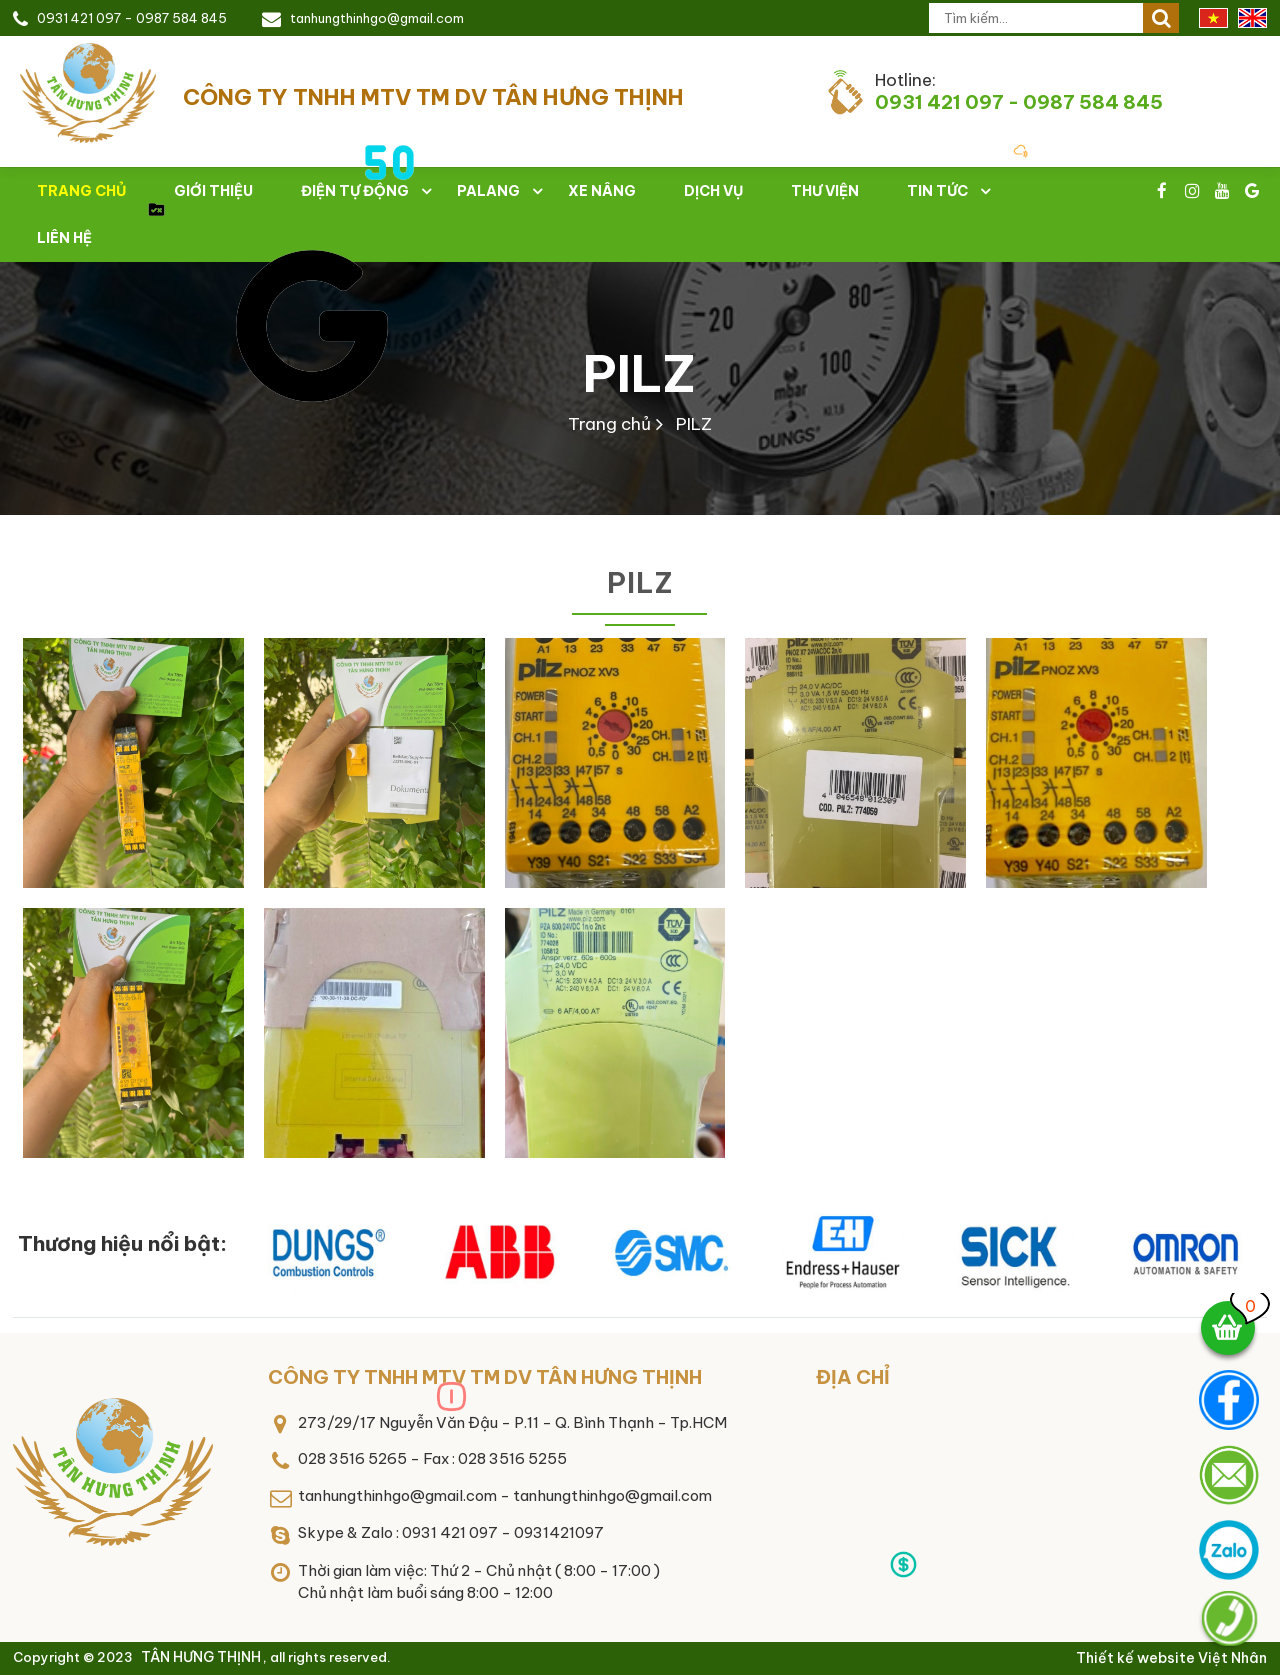 This screenshot has width=1280, height=1675. What do you see at coordinates (903, 1564) in the screenshot?
I see `view your account balance` at bounding box center [903, 1564].